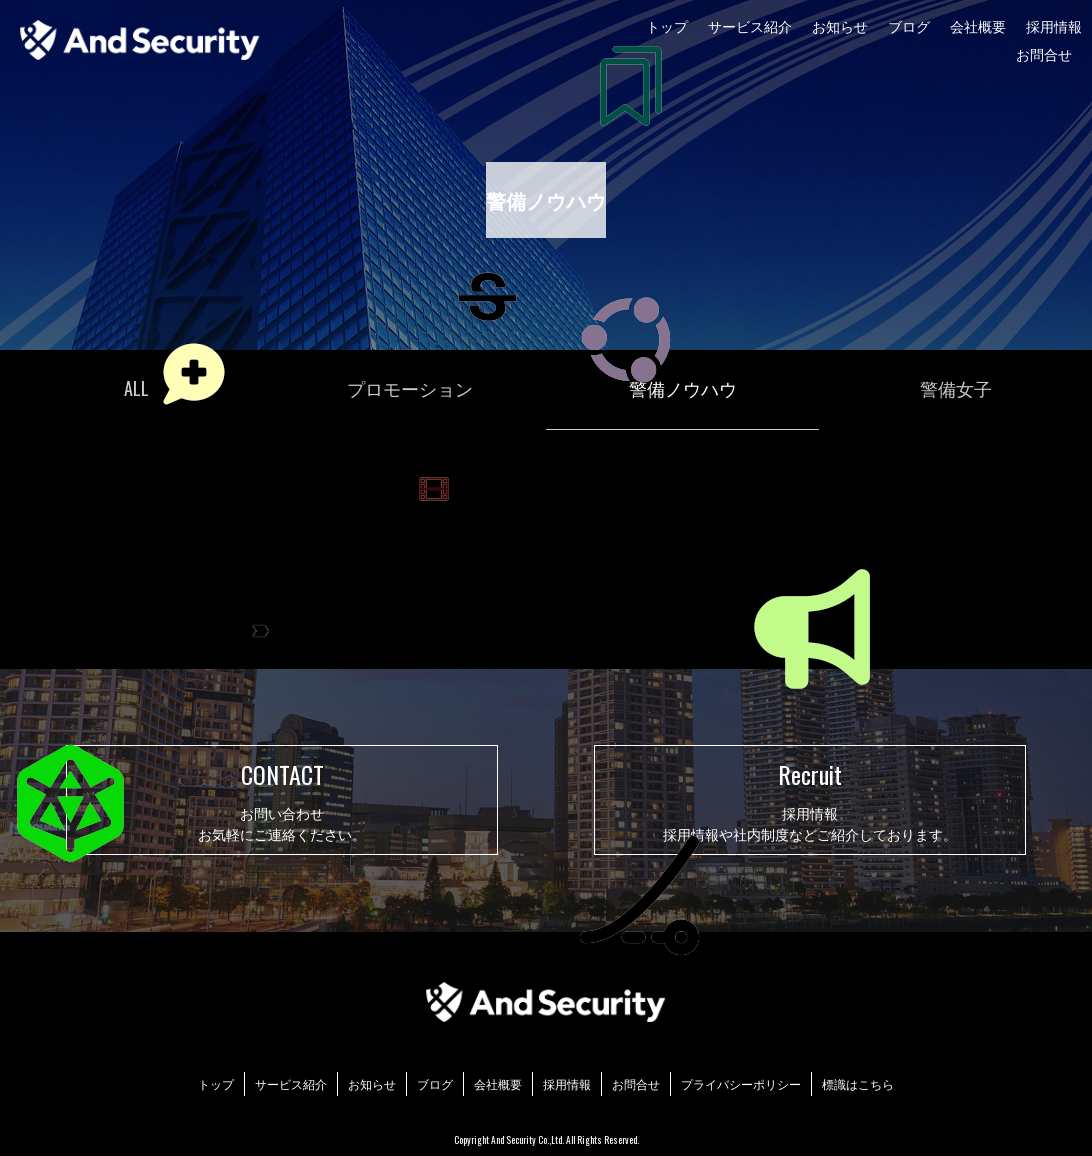  I want to click on adjust animation easing curve, so click(639, 895).